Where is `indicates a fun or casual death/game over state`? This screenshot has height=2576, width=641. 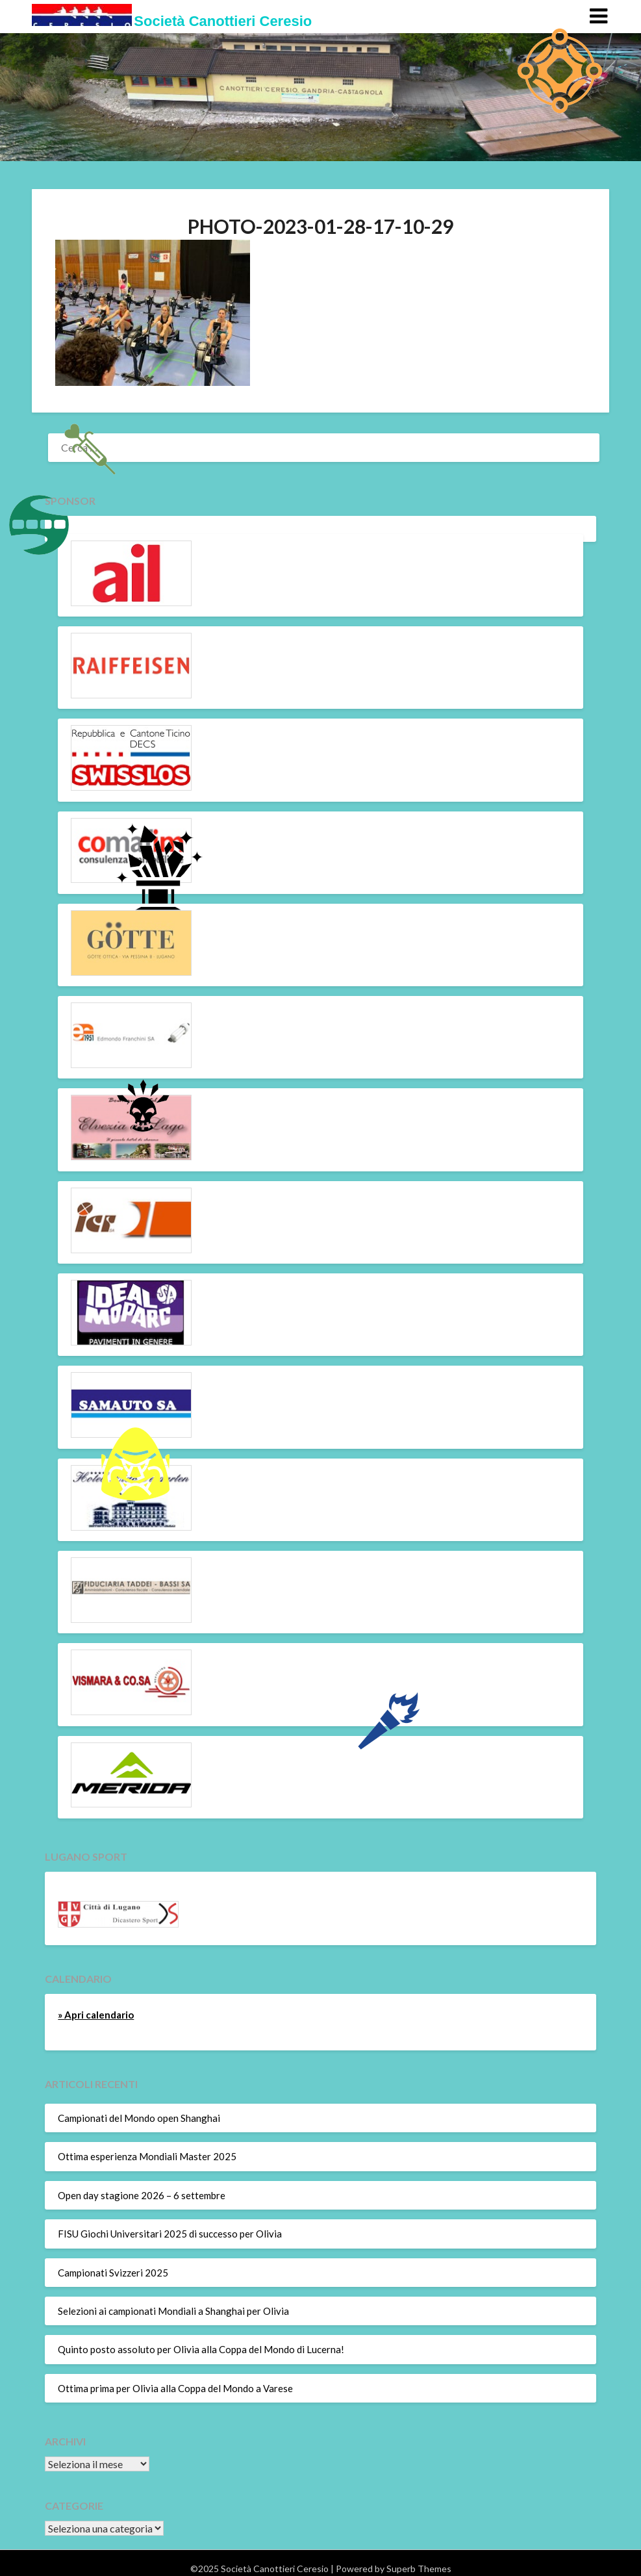
indicates a fun or casual death/game over state is located at coordinates (143, 1105).